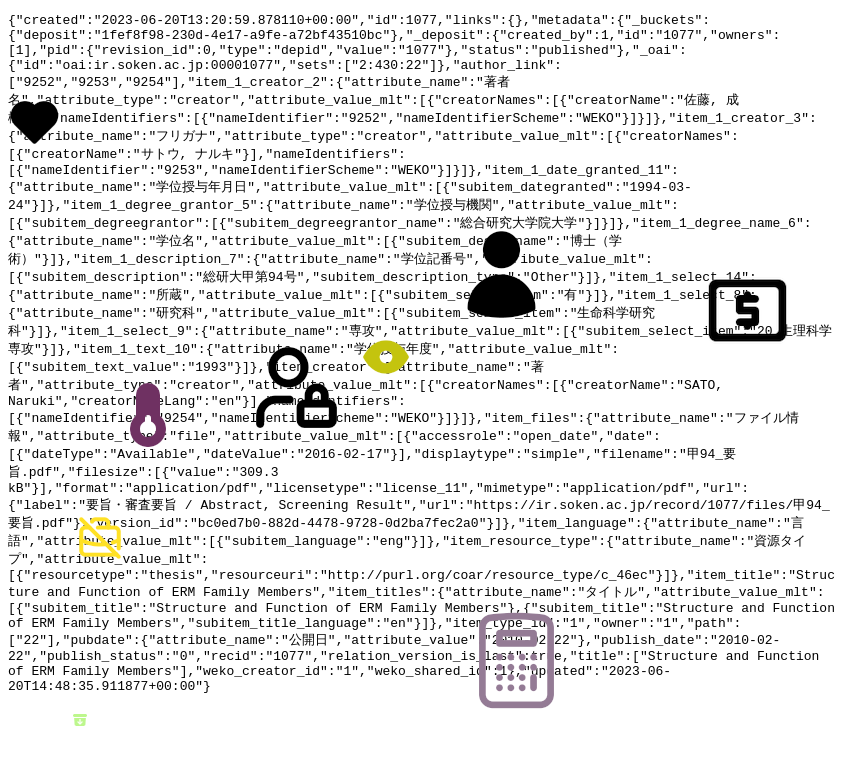 Image resolution: width=844 pixels, height=773 pixels. I want to click on view your profile, so click(501, 274).